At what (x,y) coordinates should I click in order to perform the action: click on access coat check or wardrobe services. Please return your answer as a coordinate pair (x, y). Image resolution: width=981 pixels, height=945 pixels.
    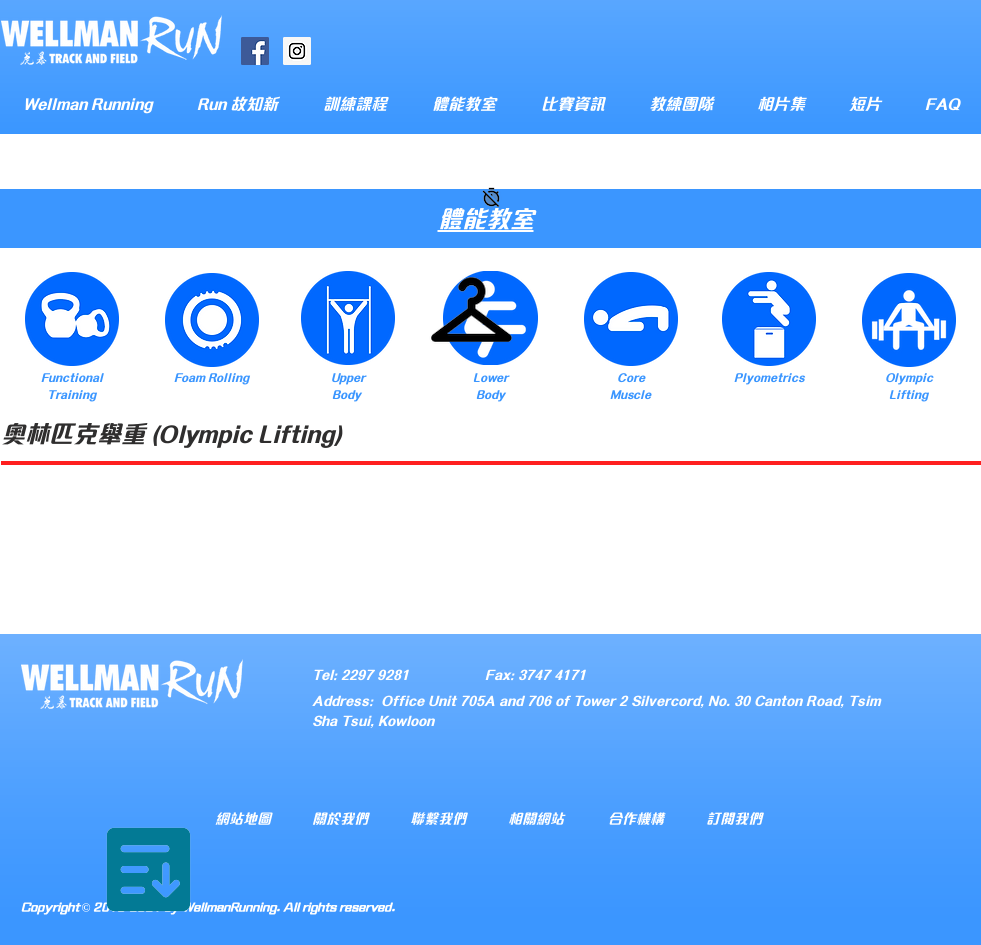
    Looking at the image, I should click on (471, 309).